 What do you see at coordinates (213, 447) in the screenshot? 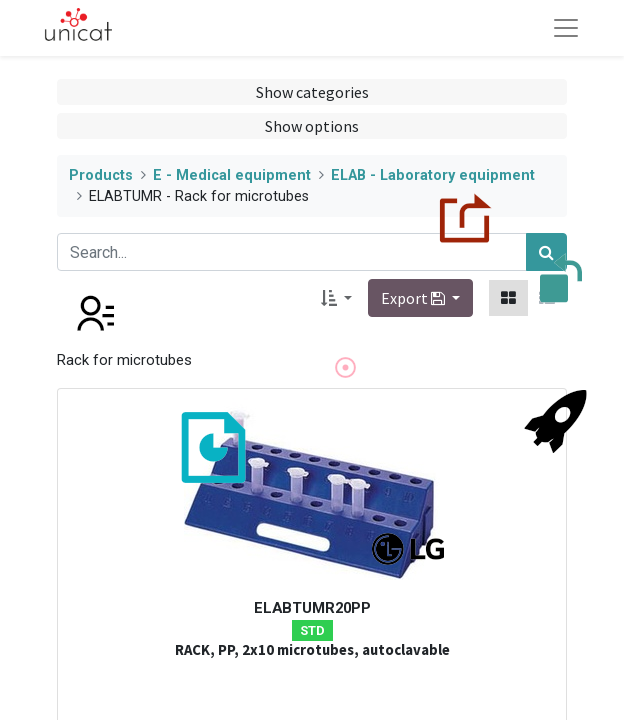
I see `view document with chart data` at bounding box center [213, 447].